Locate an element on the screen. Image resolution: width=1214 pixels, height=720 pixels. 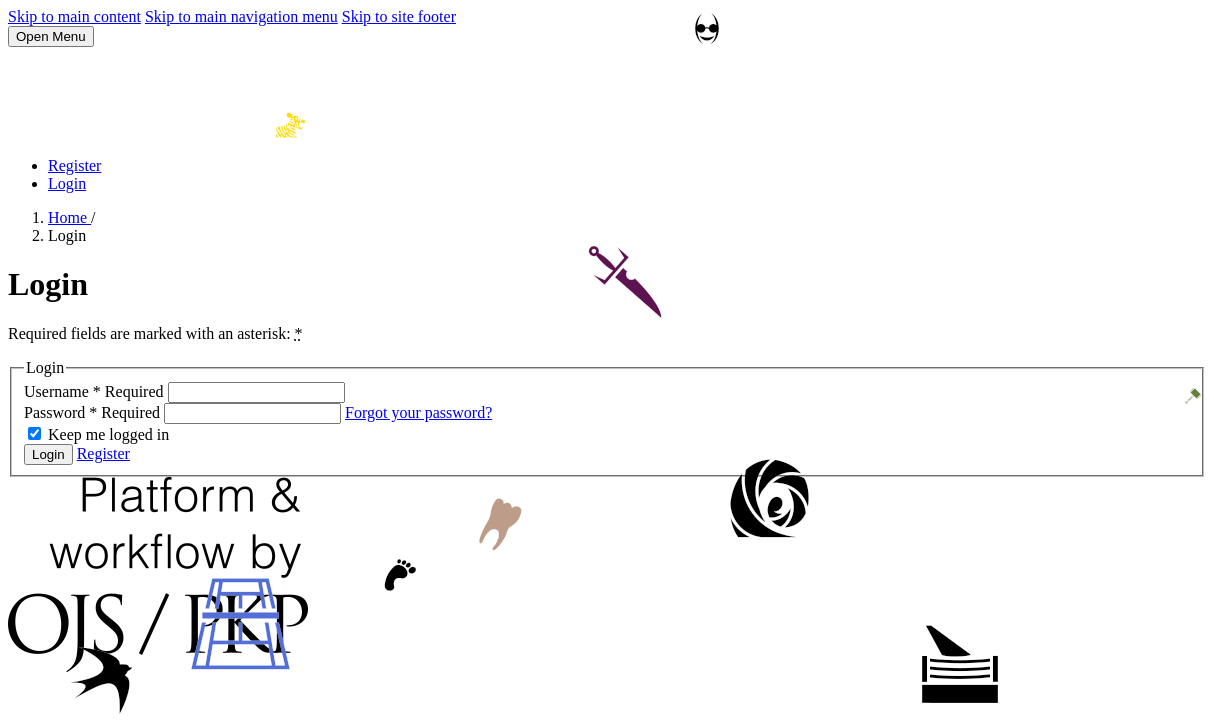
track steps or walking activity is located at coordinates (400, 575).